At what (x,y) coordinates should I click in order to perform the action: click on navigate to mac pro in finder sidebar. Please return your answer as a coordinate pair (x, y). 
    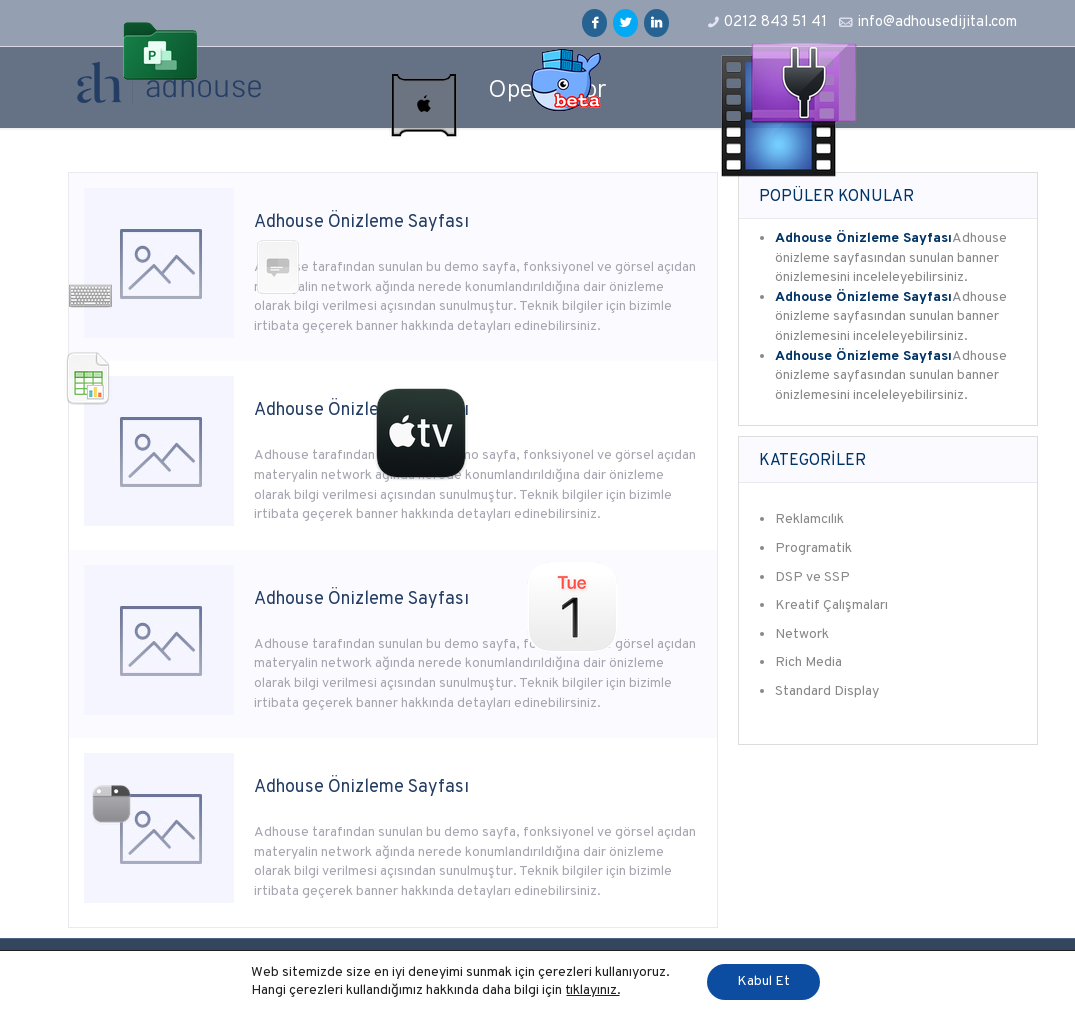
    Looking at the image, I should click on (424, 104).